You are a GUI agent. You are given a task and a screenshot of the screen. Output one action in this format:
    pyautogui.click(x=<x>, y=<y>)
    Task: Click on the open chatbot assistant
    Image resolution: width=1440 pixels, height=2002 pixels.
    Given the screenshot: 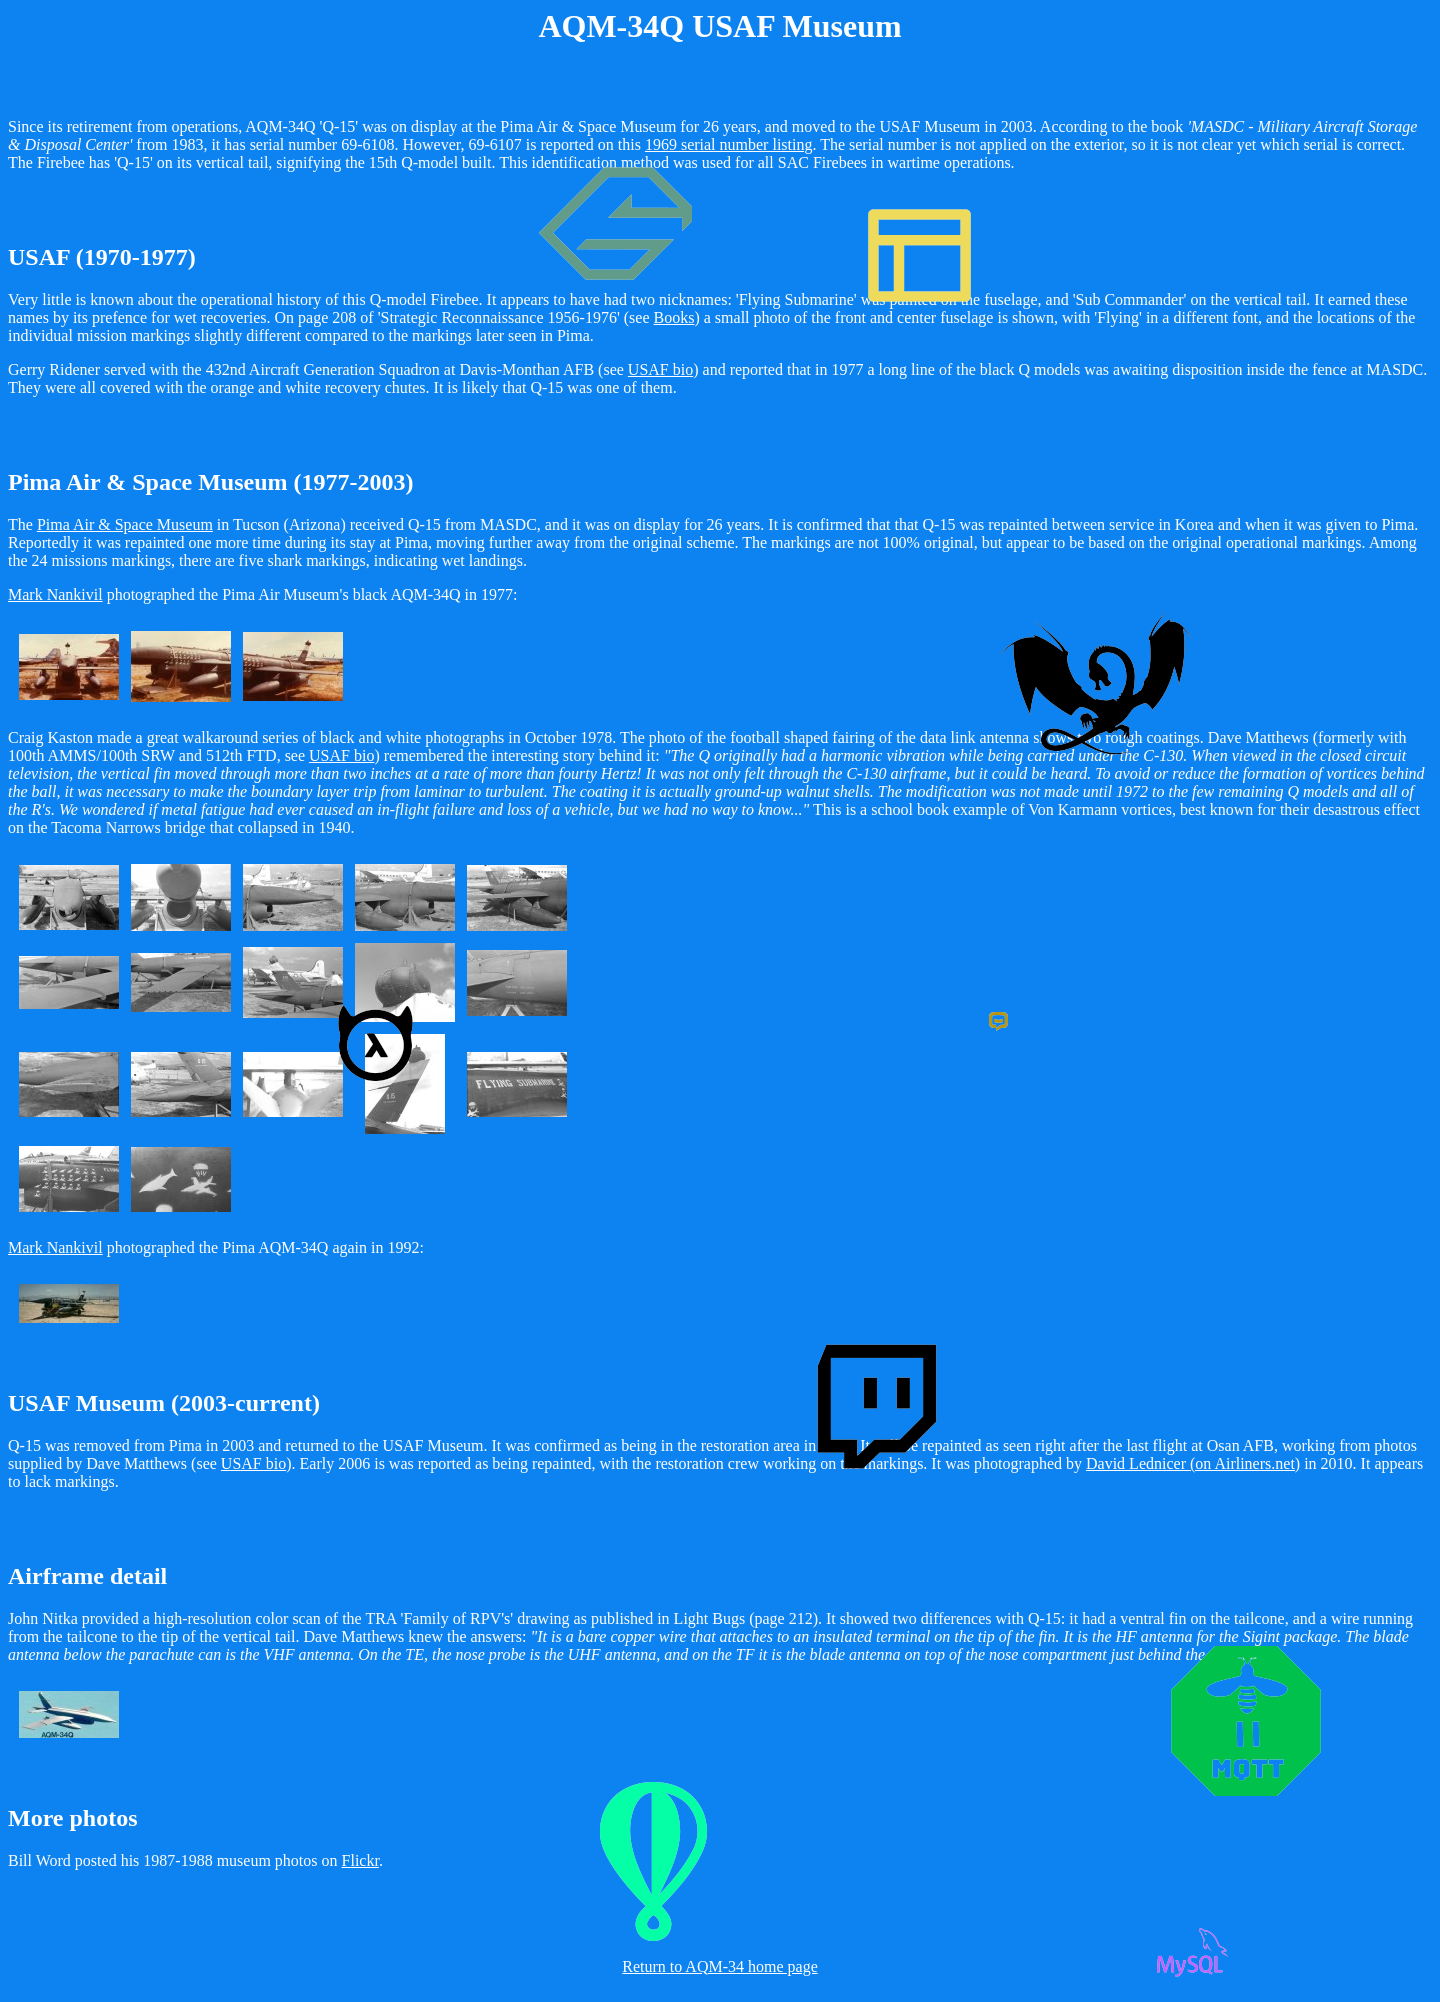 What is the action you would take?
    pyautogui.click(x=998, y=1021)
    